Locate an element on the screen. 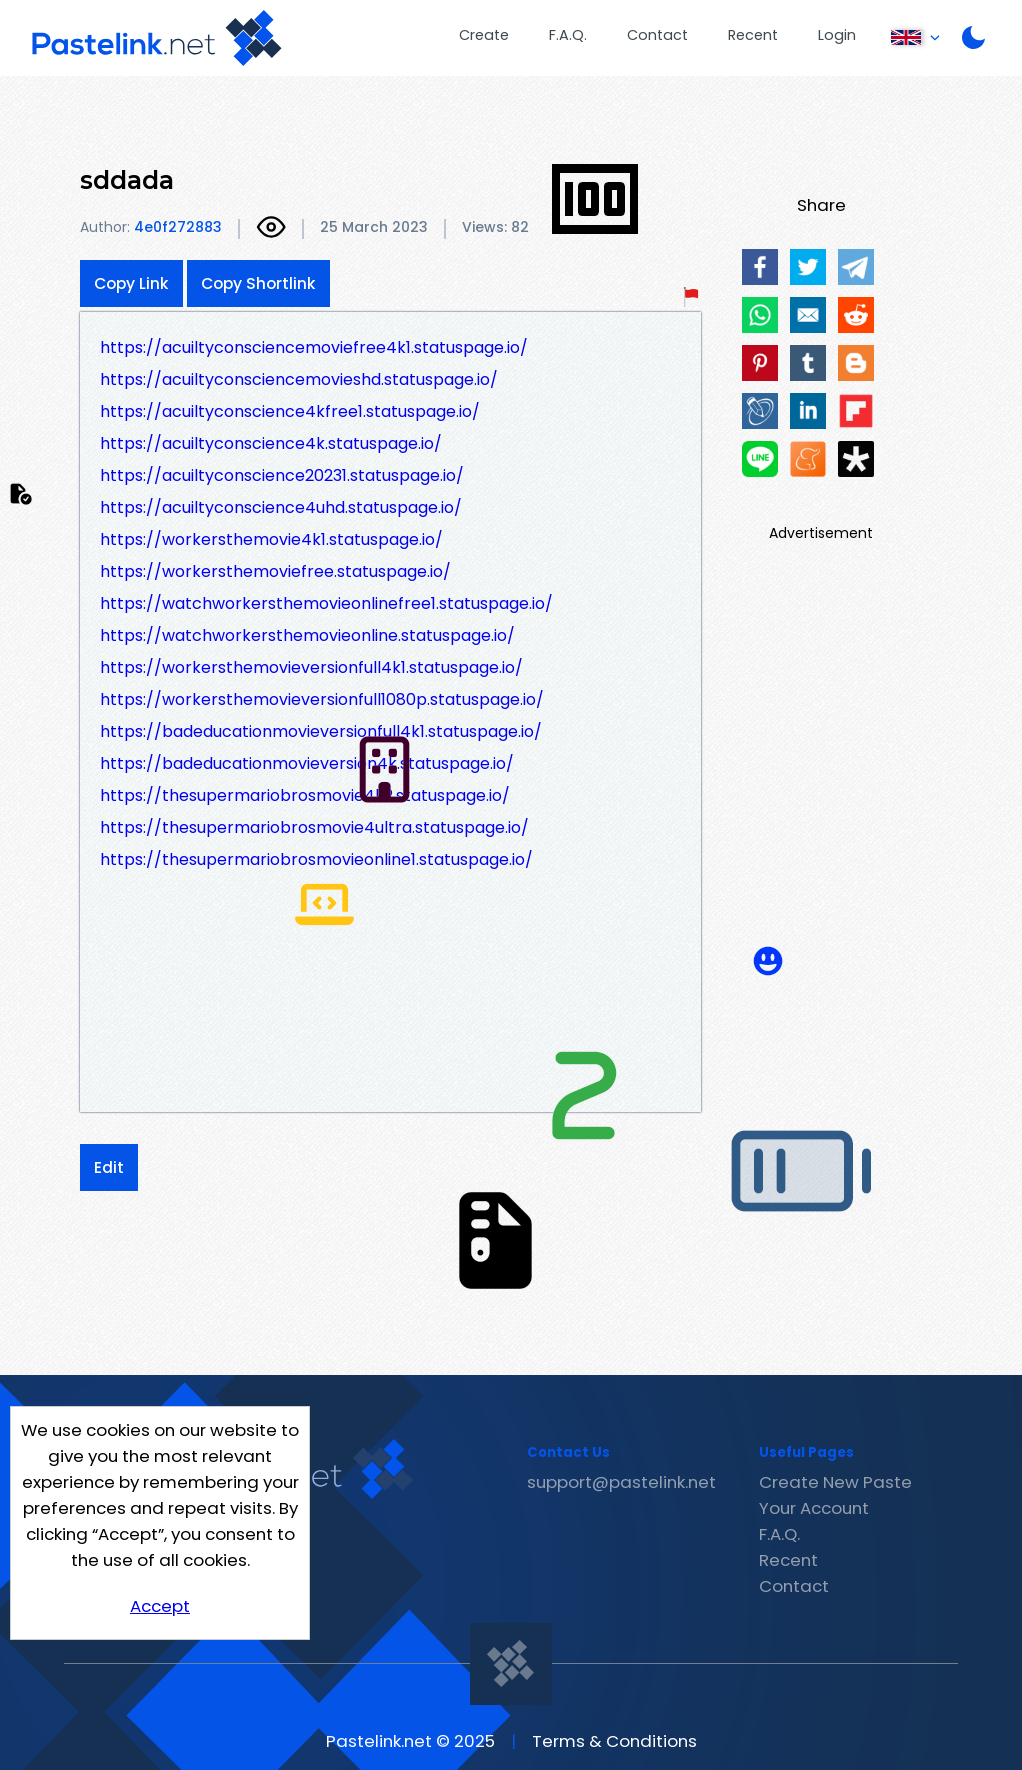 The height and width of the screenshot is (1770, 1022). add an emoji or reaction to a message is located at coordinates (768, 961).